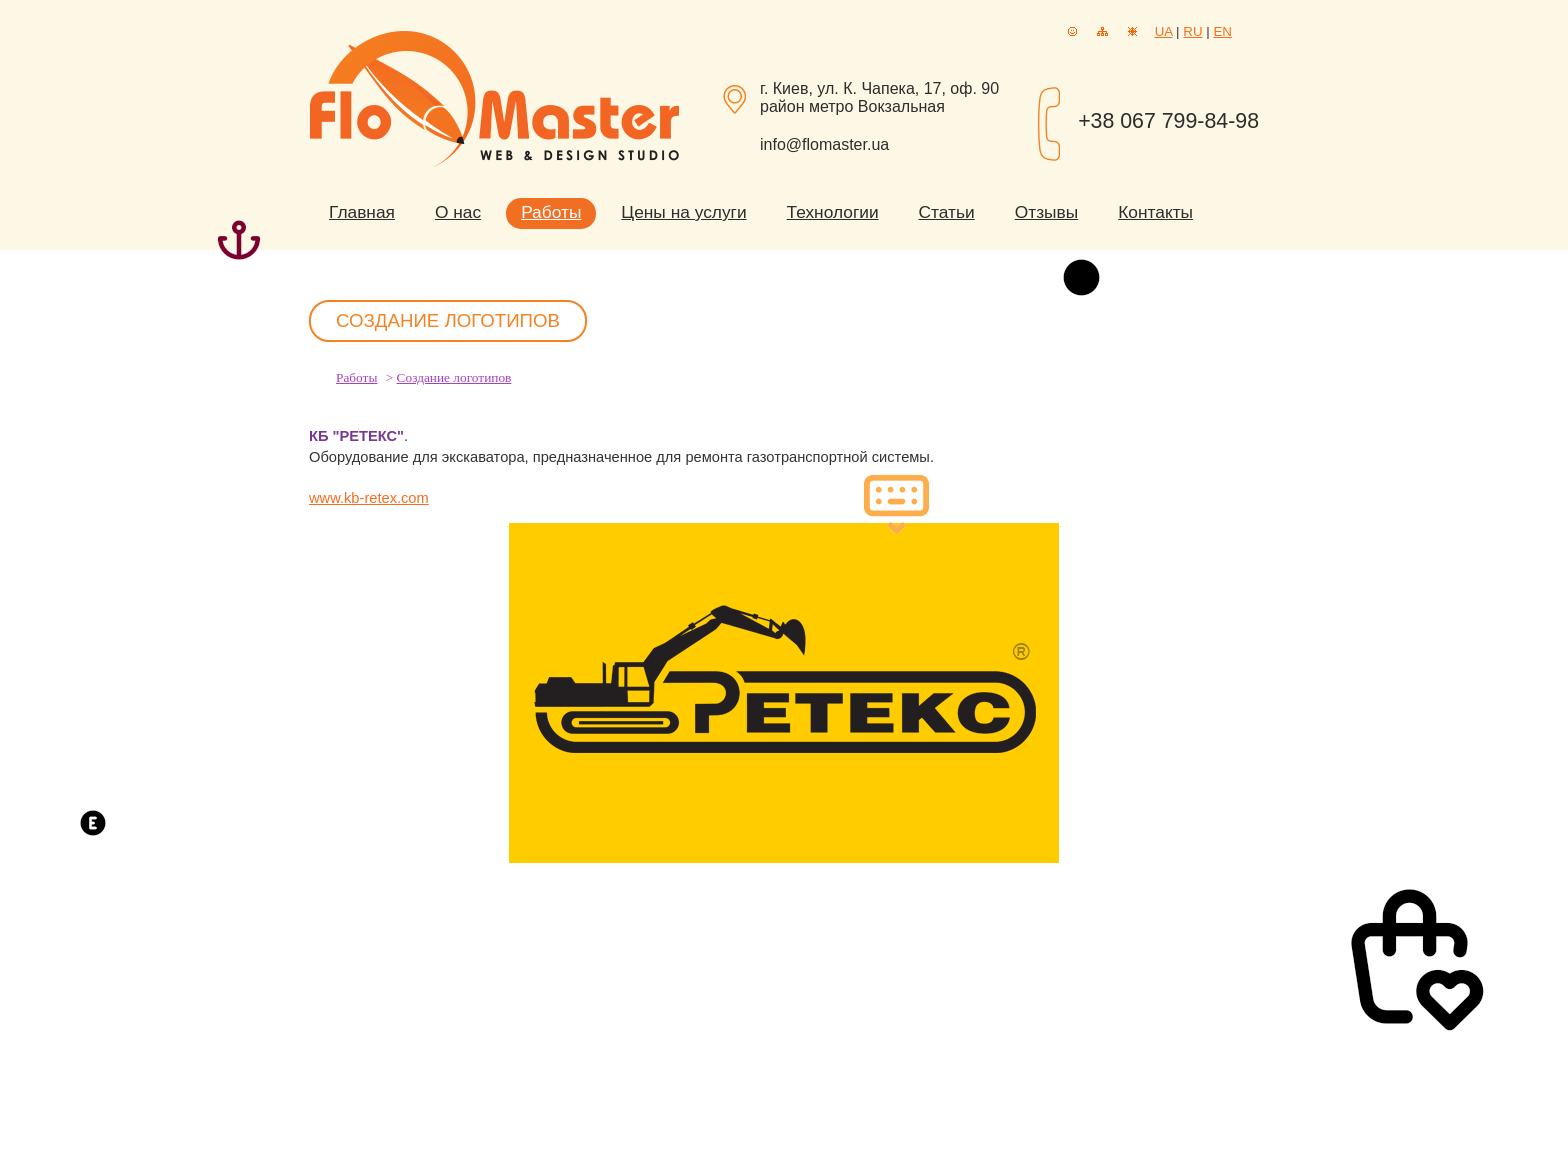  I want to click on view your wishlist or saved items, so click(1409, 956).